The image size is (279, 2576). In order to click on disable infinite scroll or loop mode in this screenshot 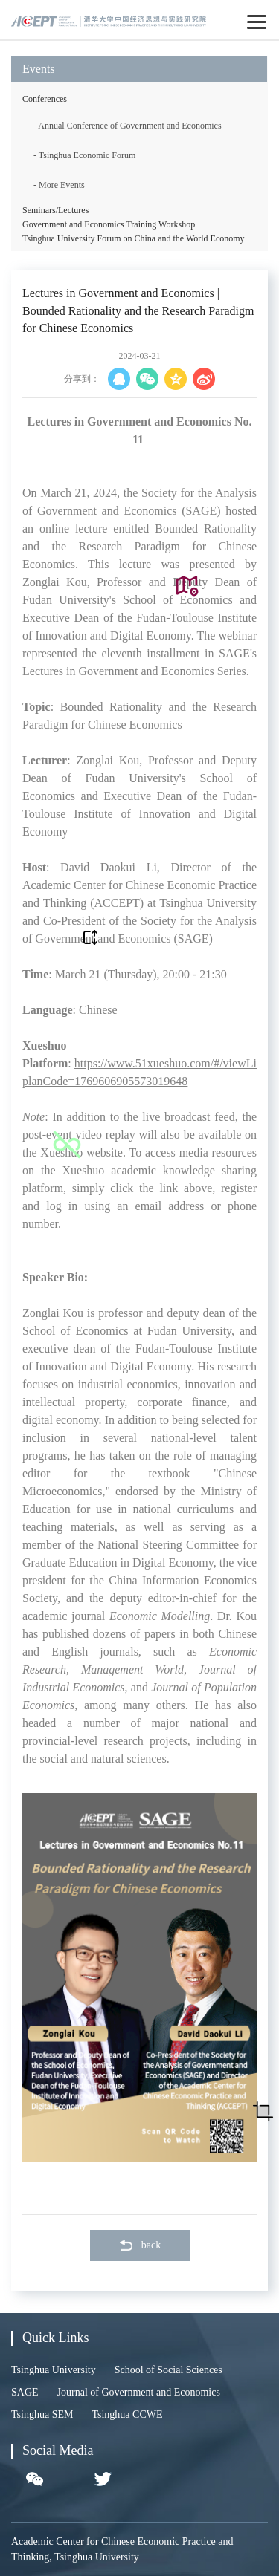, I will do `click(67, 1145)`.